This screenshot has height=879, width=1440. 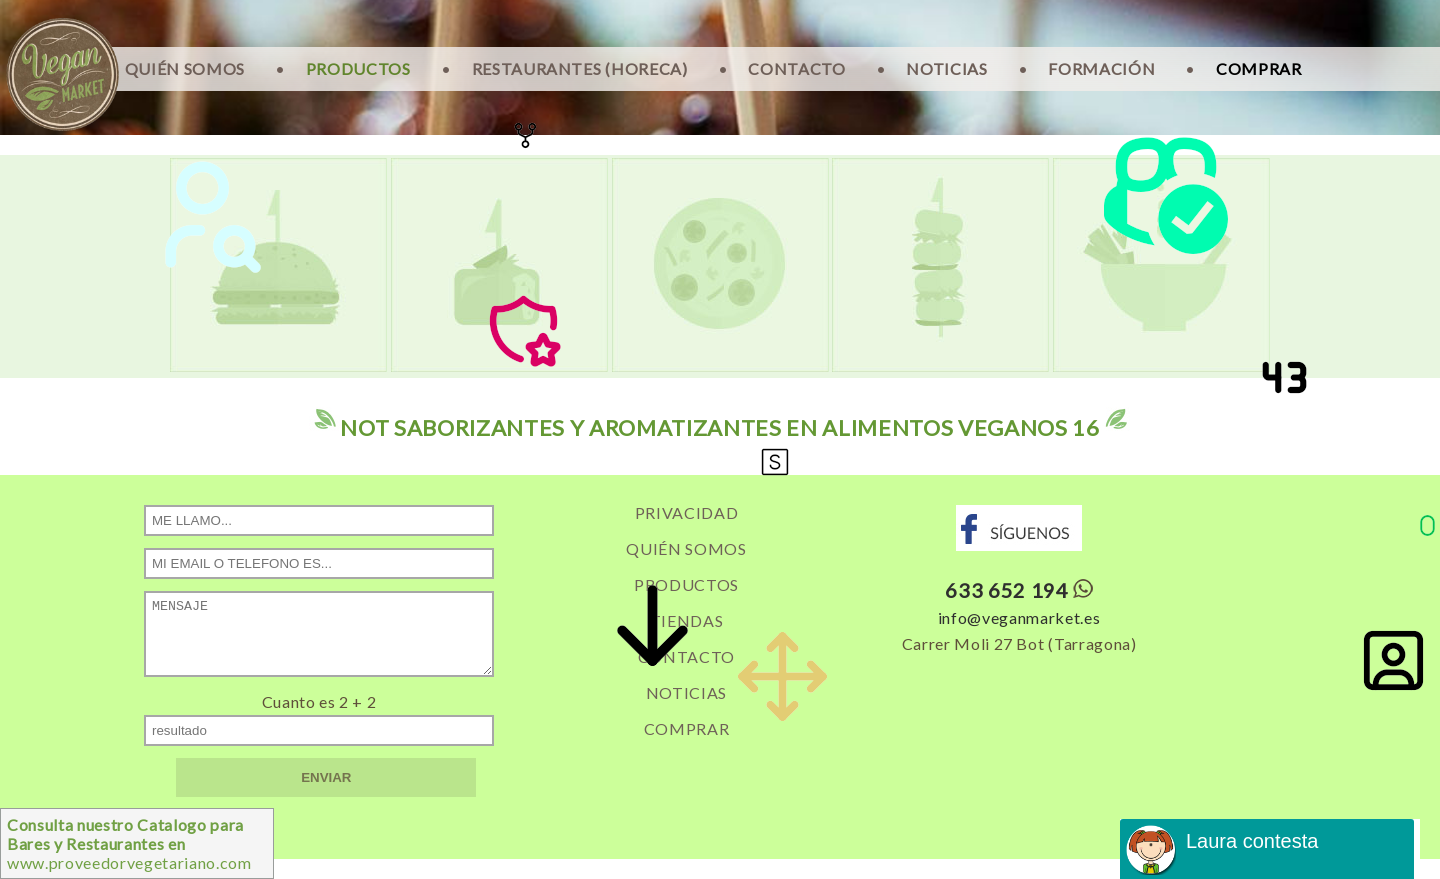 I want to click on link to stripe payment services, so click(x=775, y=462).